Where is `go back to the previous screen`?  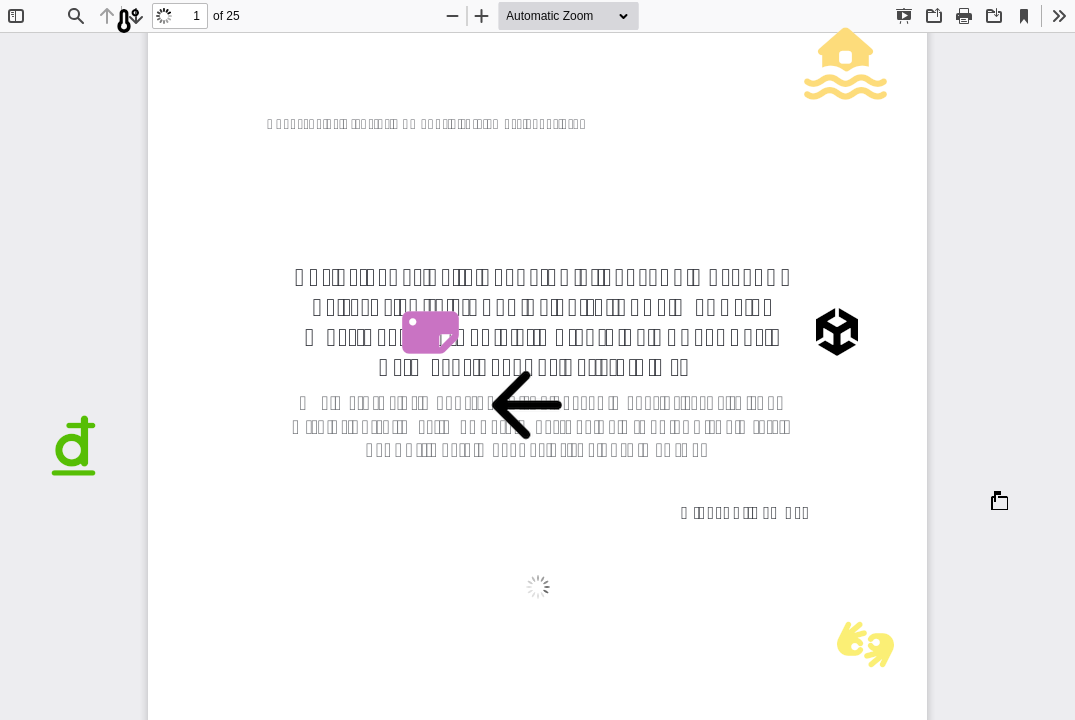 go back to the previous screen is located at coordinates (526, 405).